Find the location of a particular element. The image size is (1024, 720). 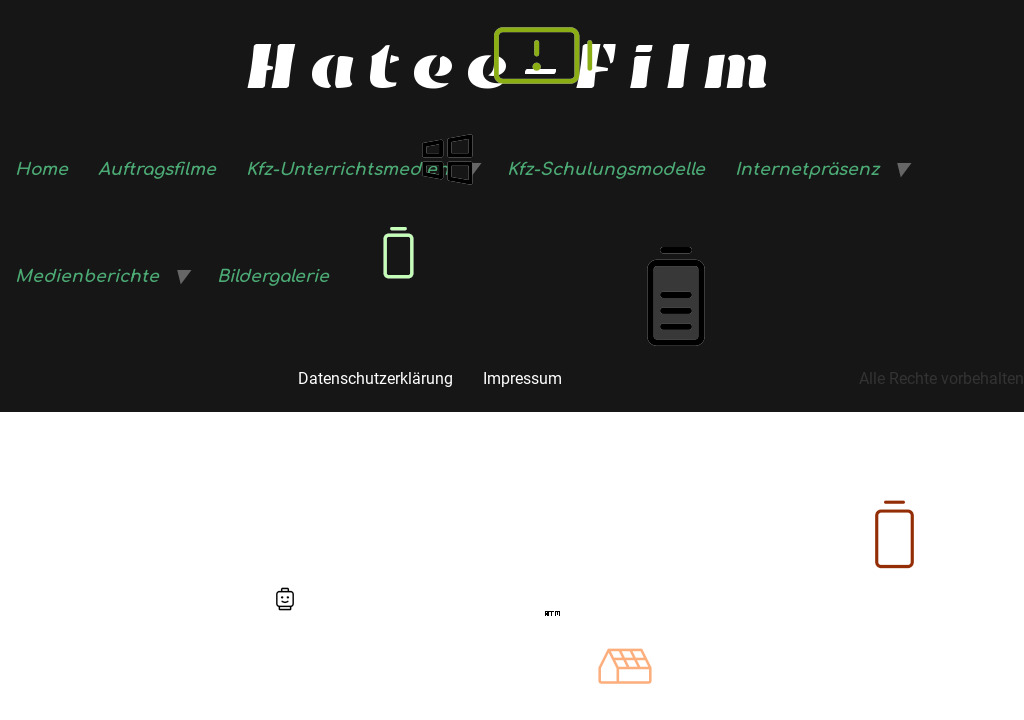

find nearby ATM locations is located at coordinates (552, 613).